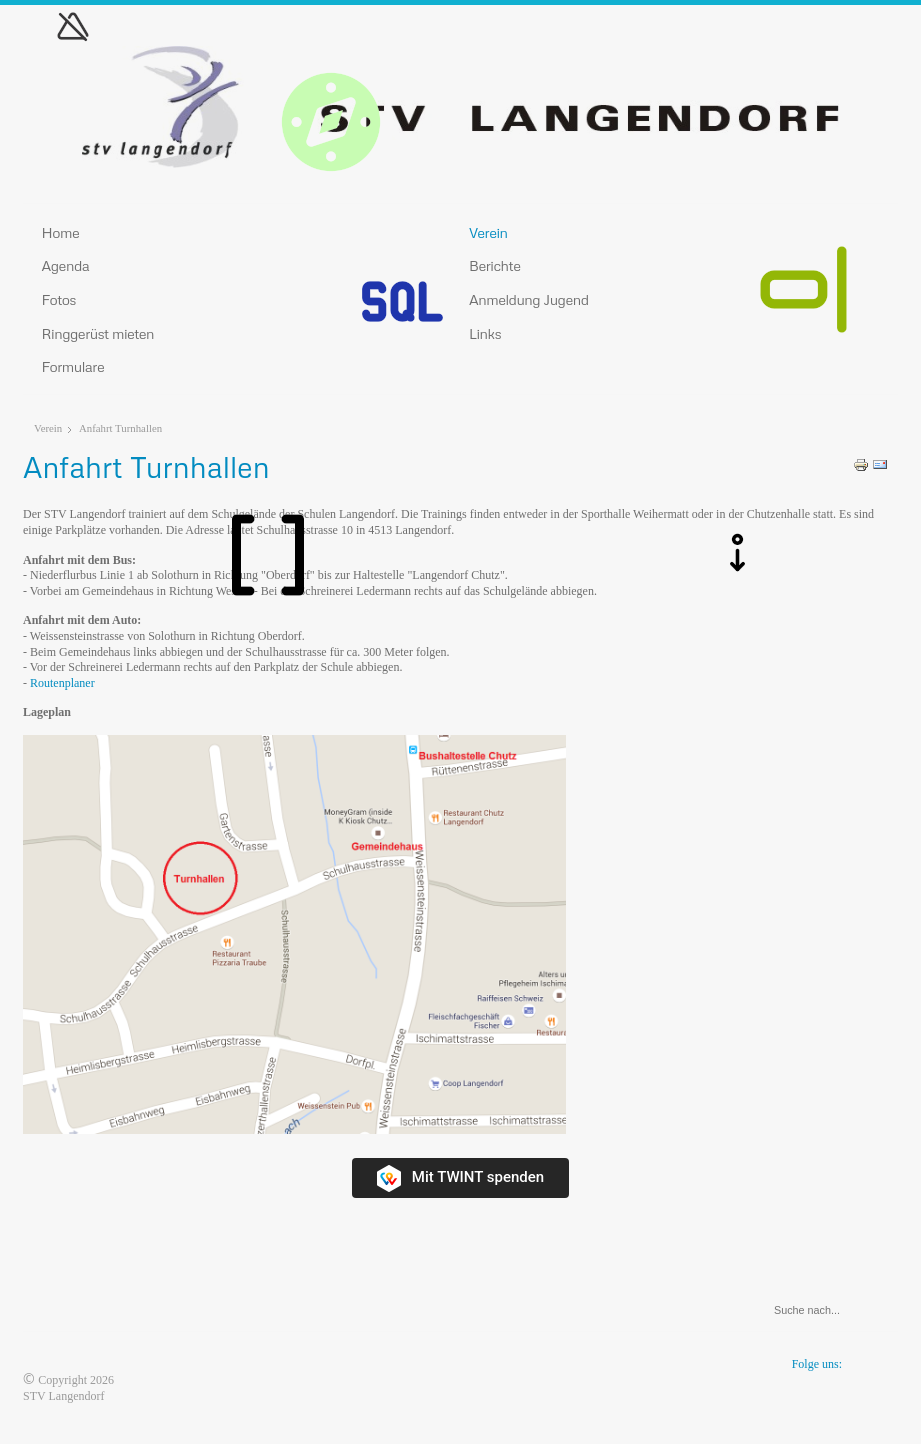  Describe the element at coordinates (737, 552) in the screenshot. I see `move item down in a list` at that location.